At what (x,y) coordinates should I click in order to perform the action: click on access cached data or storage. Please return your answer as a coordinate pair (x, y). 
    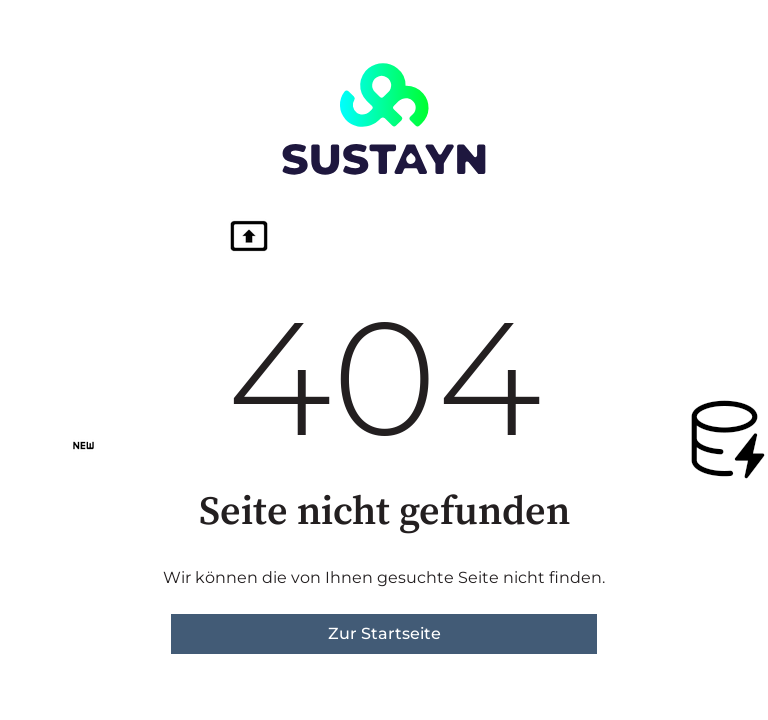
    Looking at the image, I should click on (724, 438).